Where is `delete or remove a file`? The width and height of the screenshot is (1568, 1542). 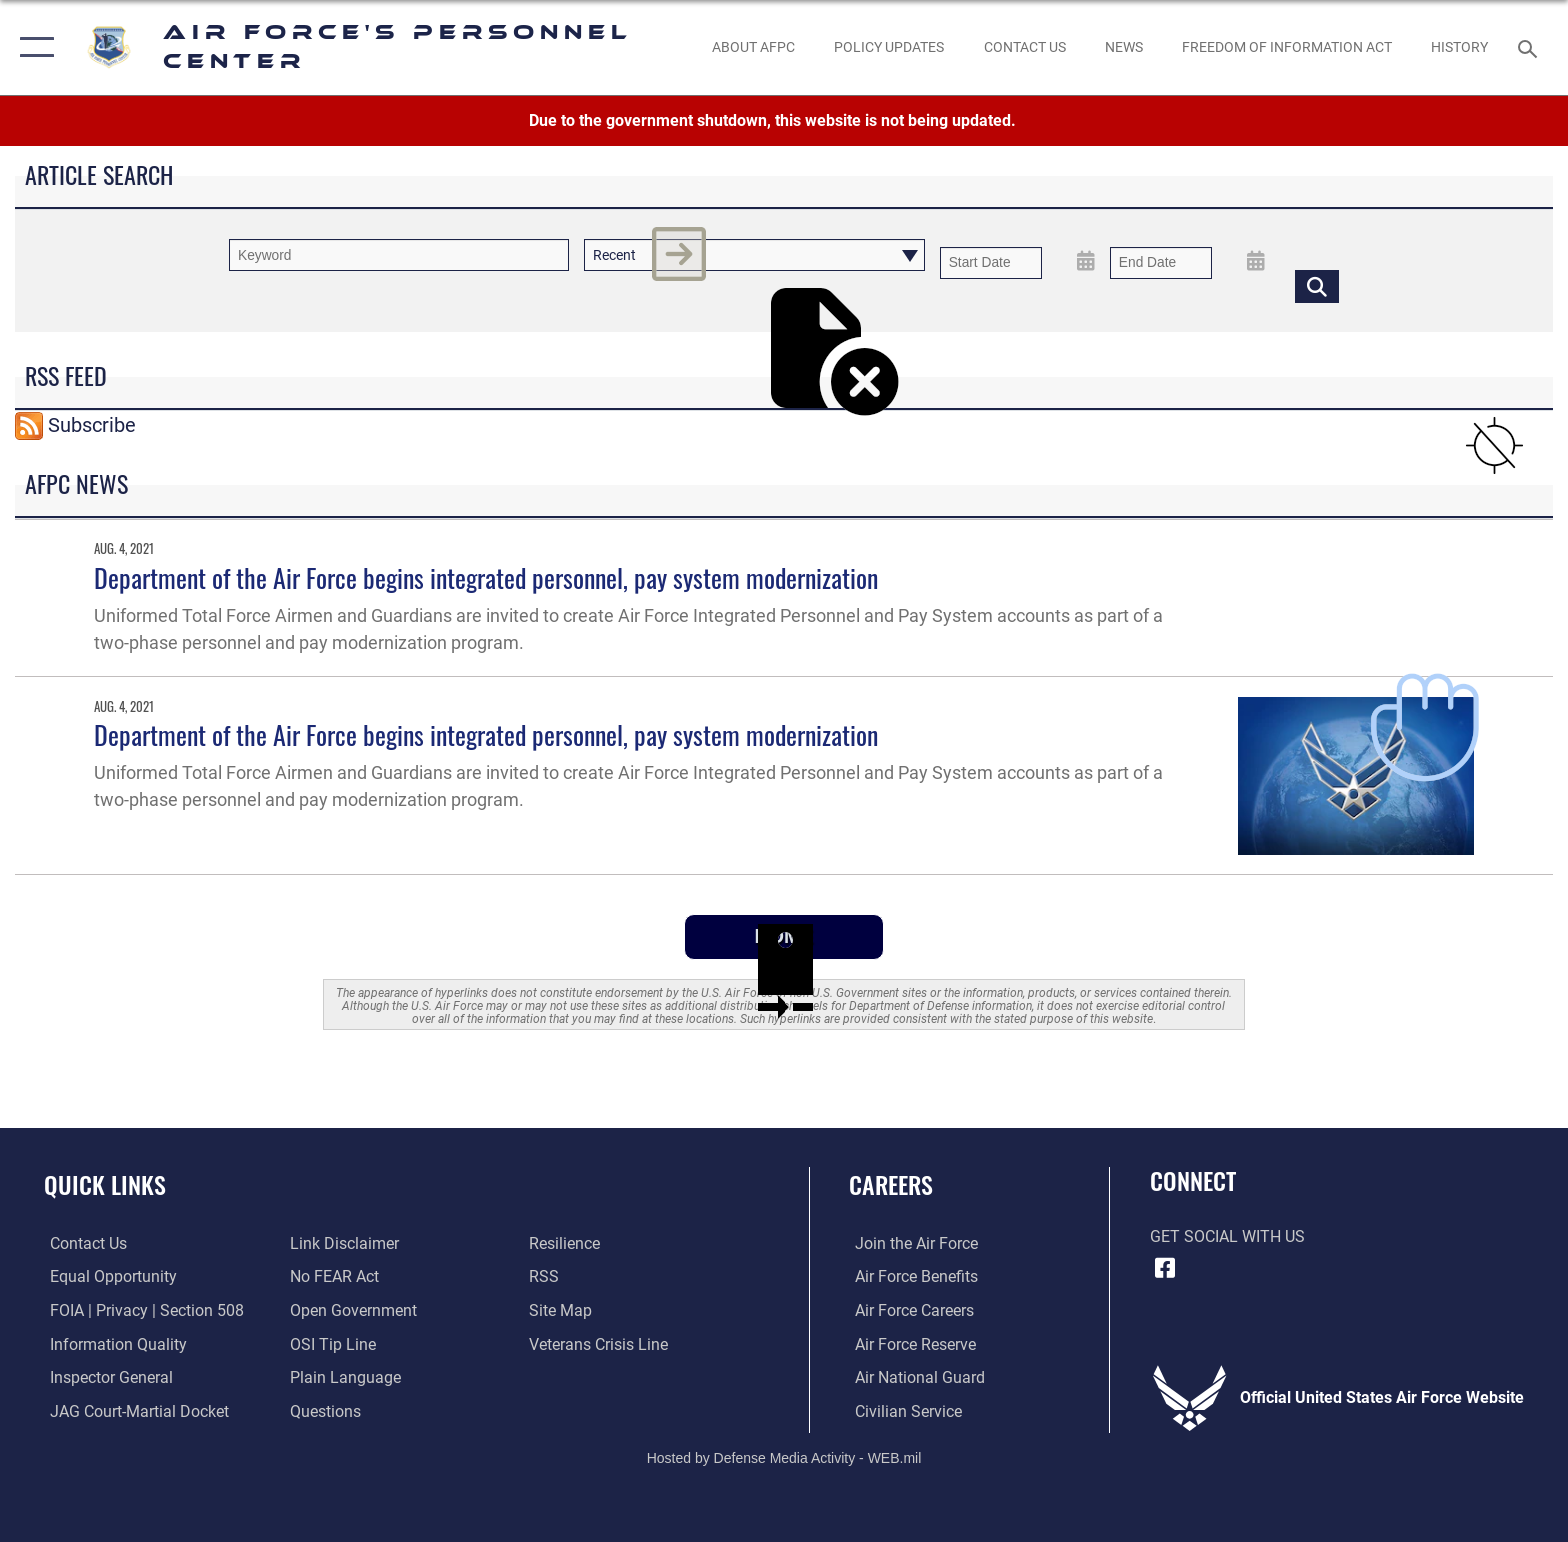
delete or remove a file is located at coordinates (831, 348).